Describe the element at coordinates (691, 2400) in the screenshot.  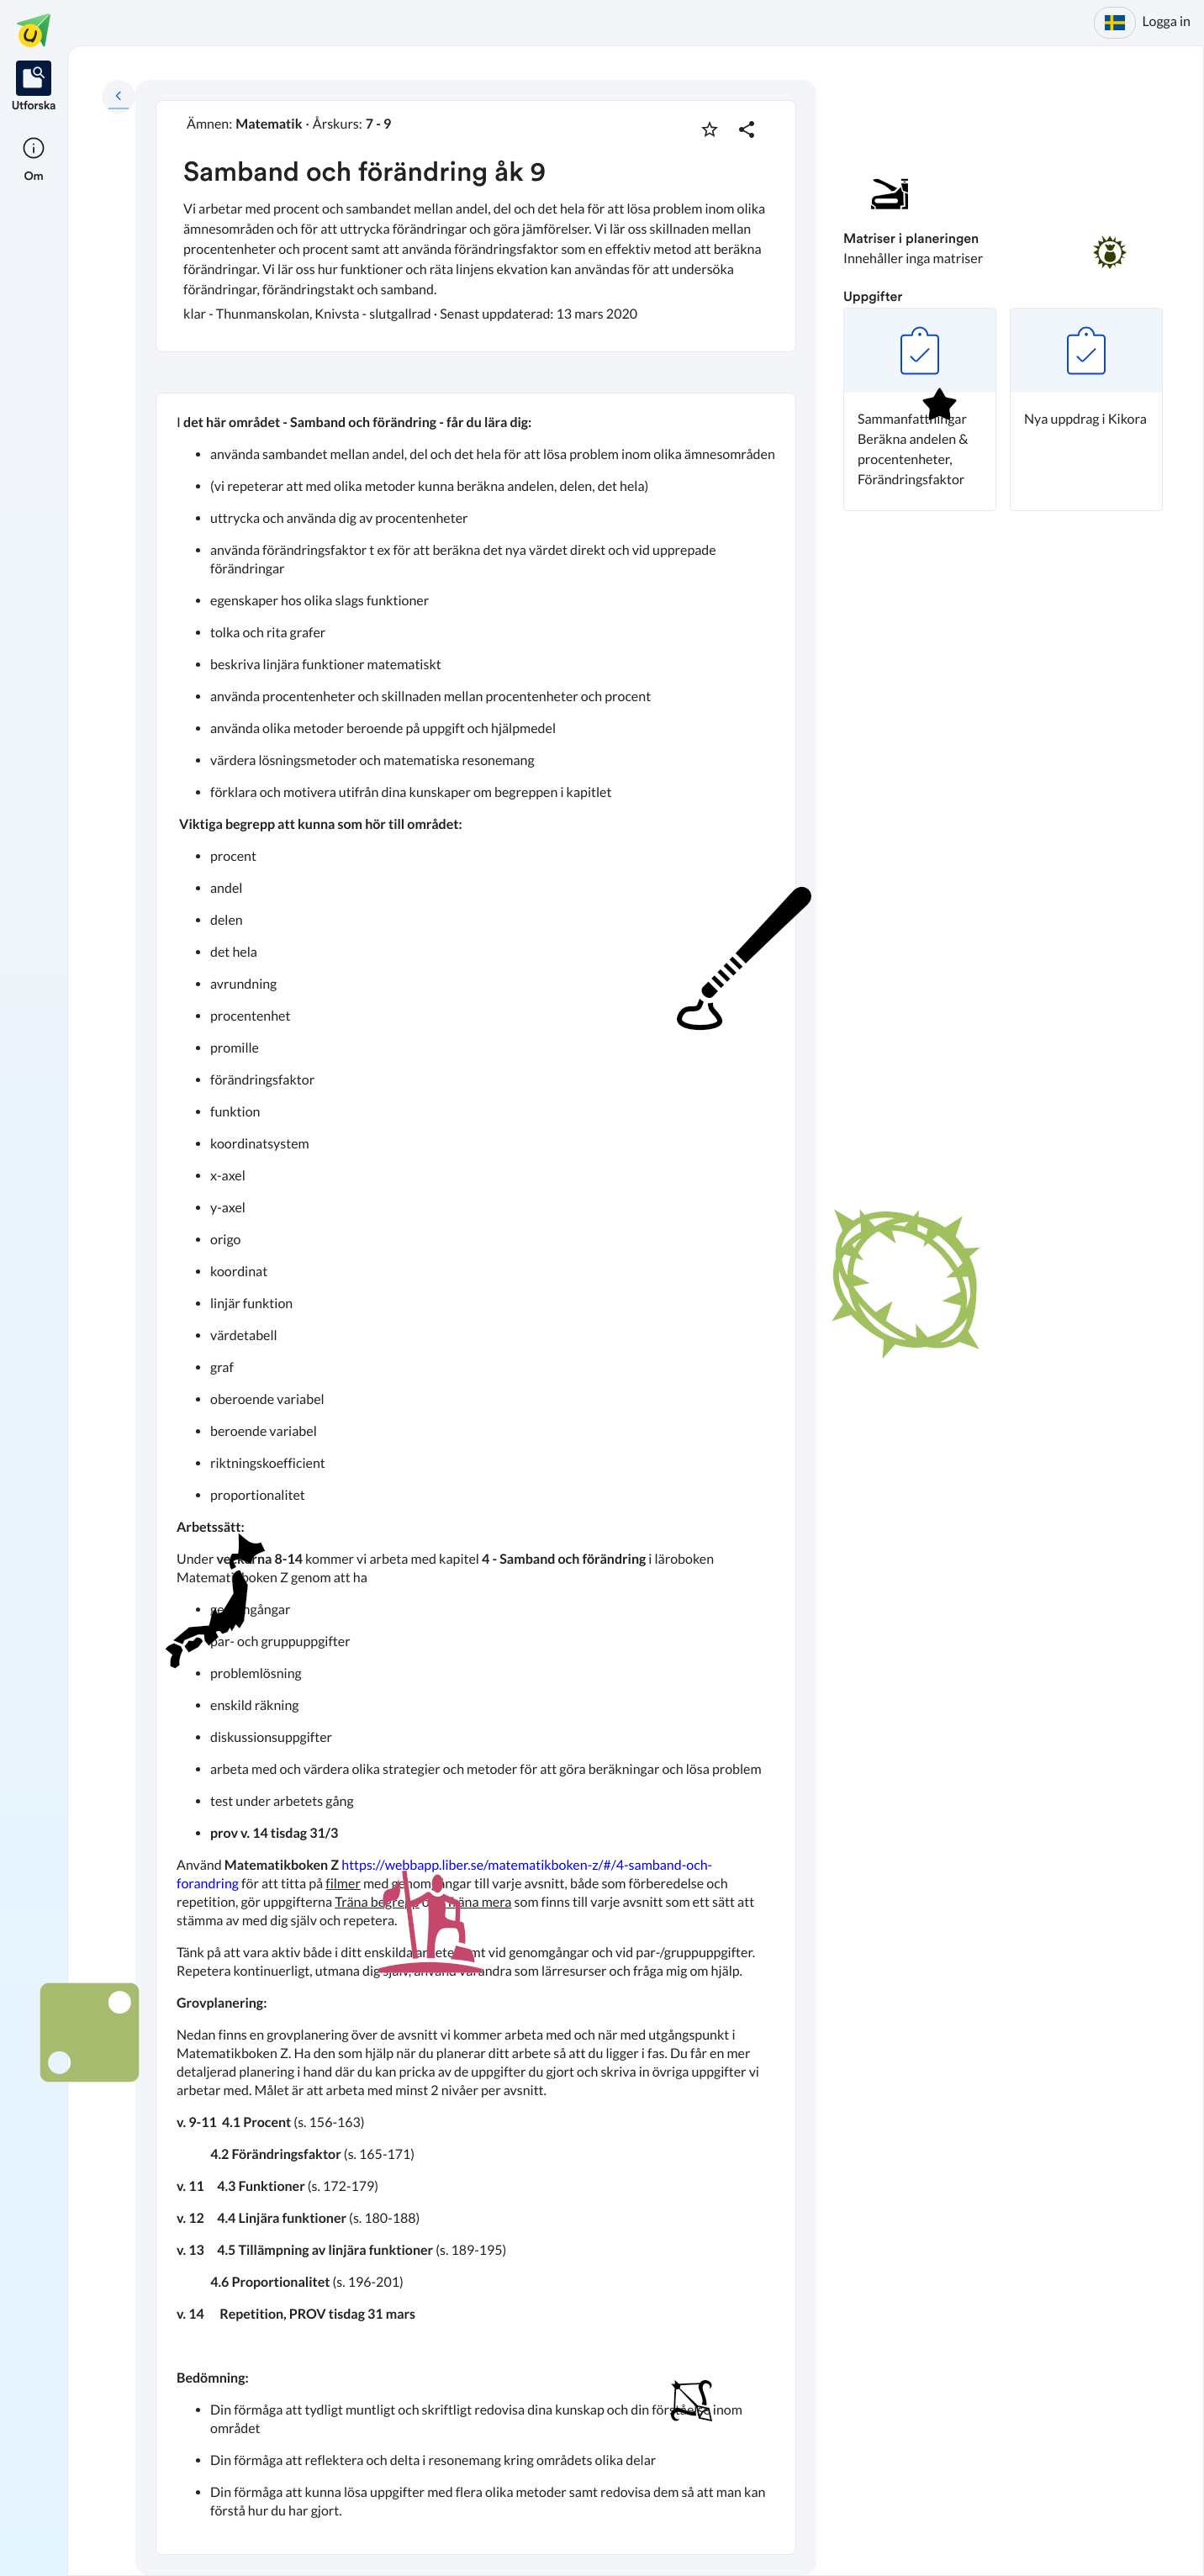
I see `select bow and arrow weapon` at that location.